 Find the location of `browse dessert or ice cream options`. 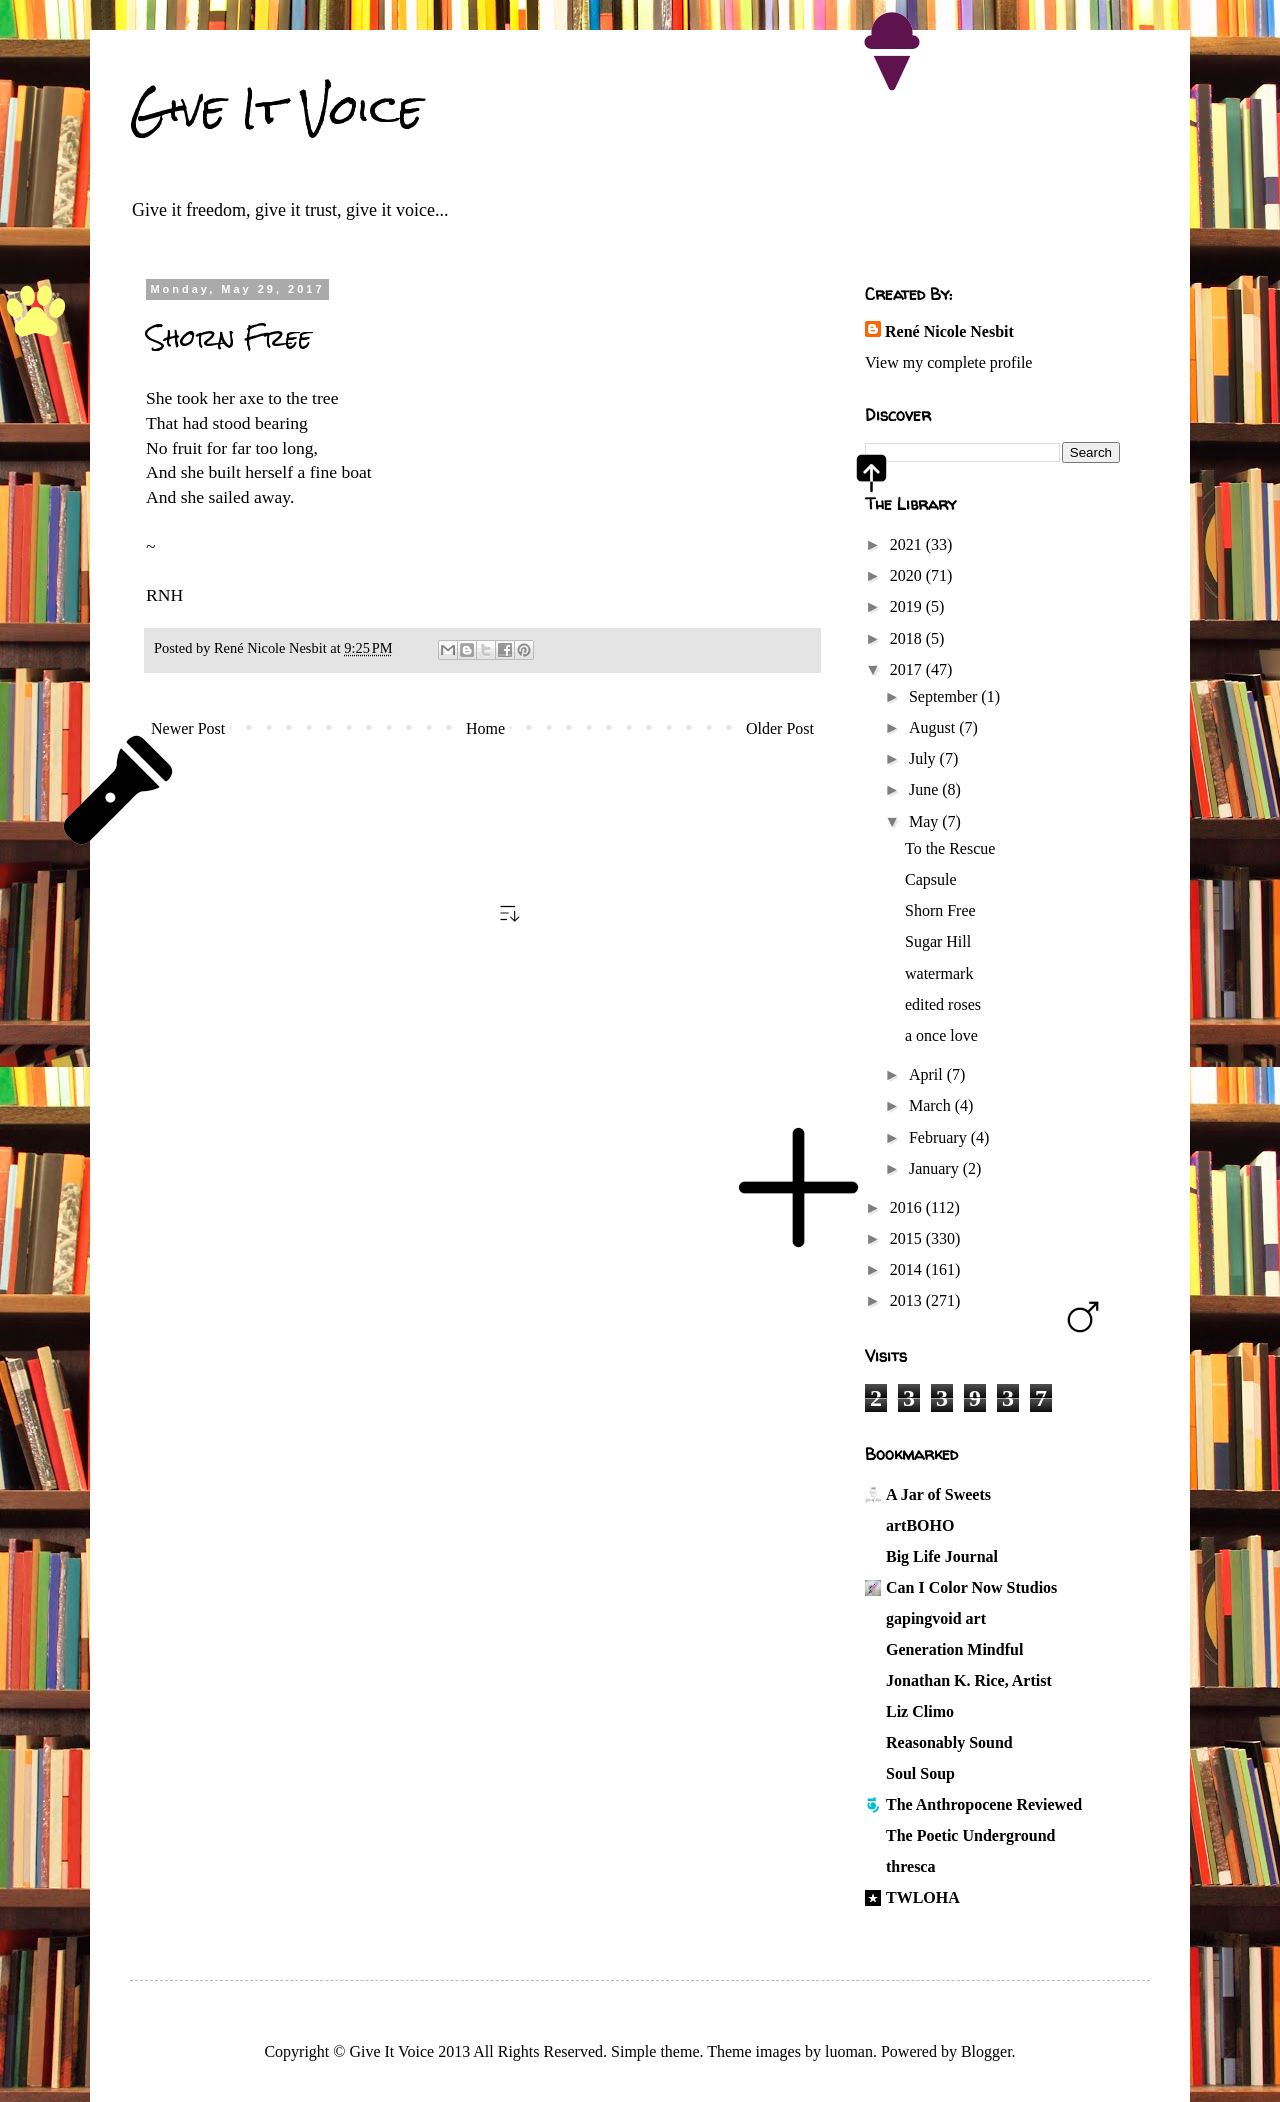

browse dessert or ice cream options is located at coordinates (892, 49).